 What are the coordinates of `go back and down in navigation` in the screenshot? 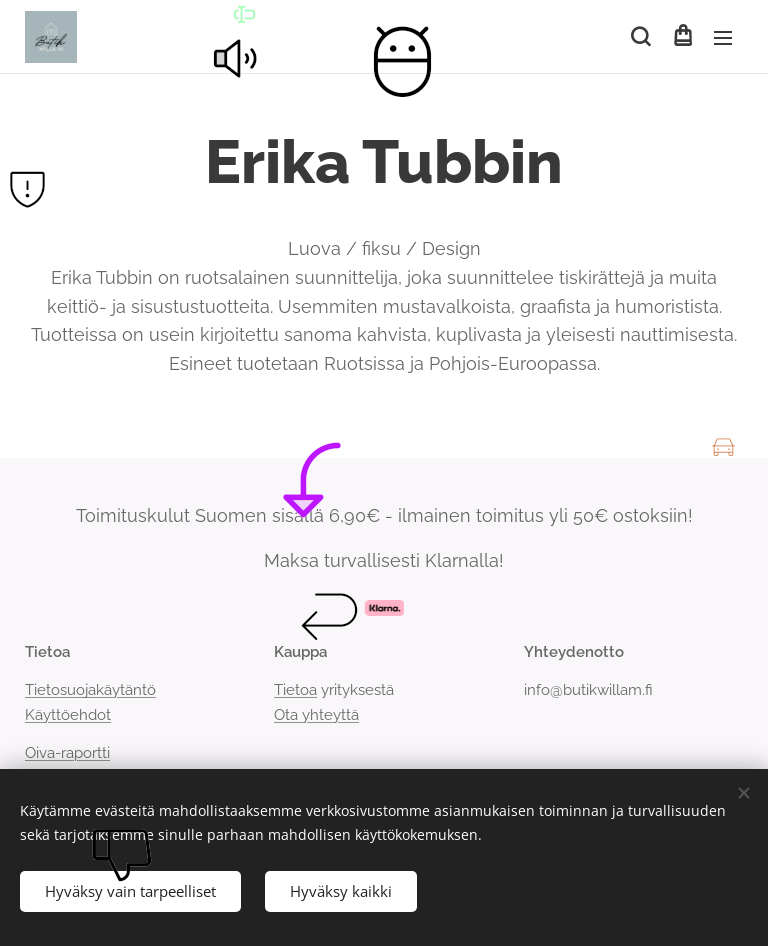 It's located at (312, 480).